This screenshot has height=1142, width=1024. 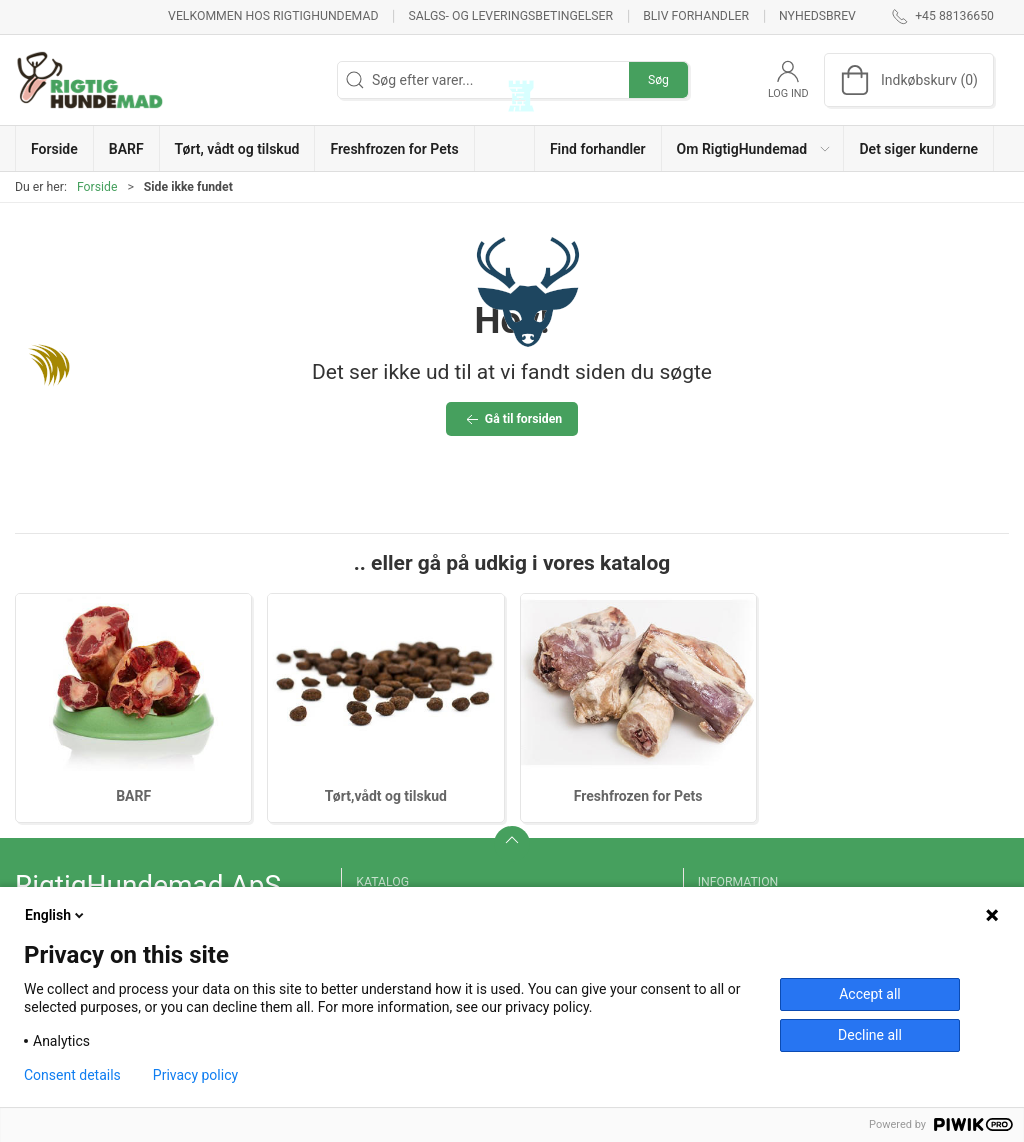 What do you see at coordinates (49, 365) in the screenshot?
I see `indicates a wound or injury status effect` at bounding box center [49, 365].